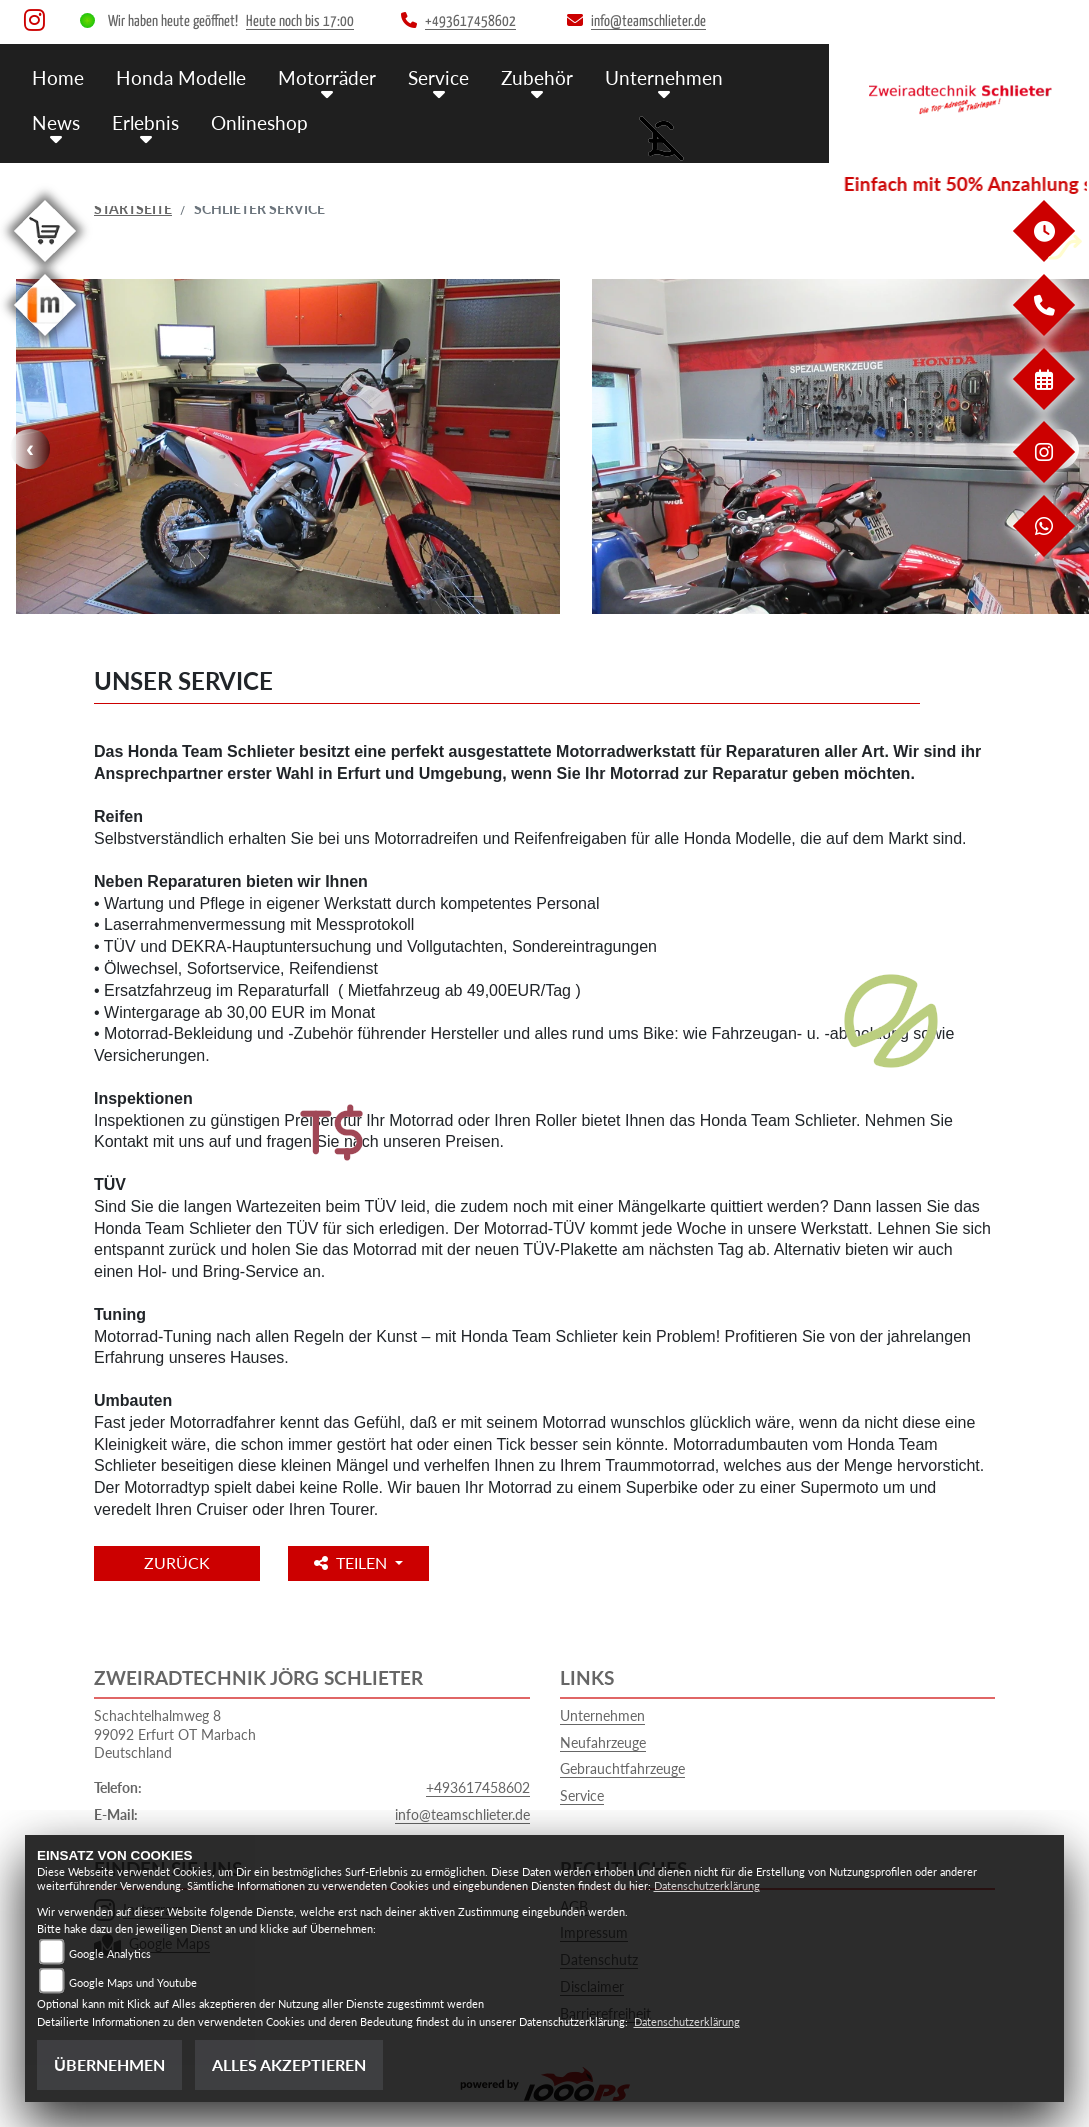 The image size is (1089, 2127). Describe the element at coordinates (331, 1132) in the screenshot. I see `represents Tongan paʻanga currency (T$)` at that location.